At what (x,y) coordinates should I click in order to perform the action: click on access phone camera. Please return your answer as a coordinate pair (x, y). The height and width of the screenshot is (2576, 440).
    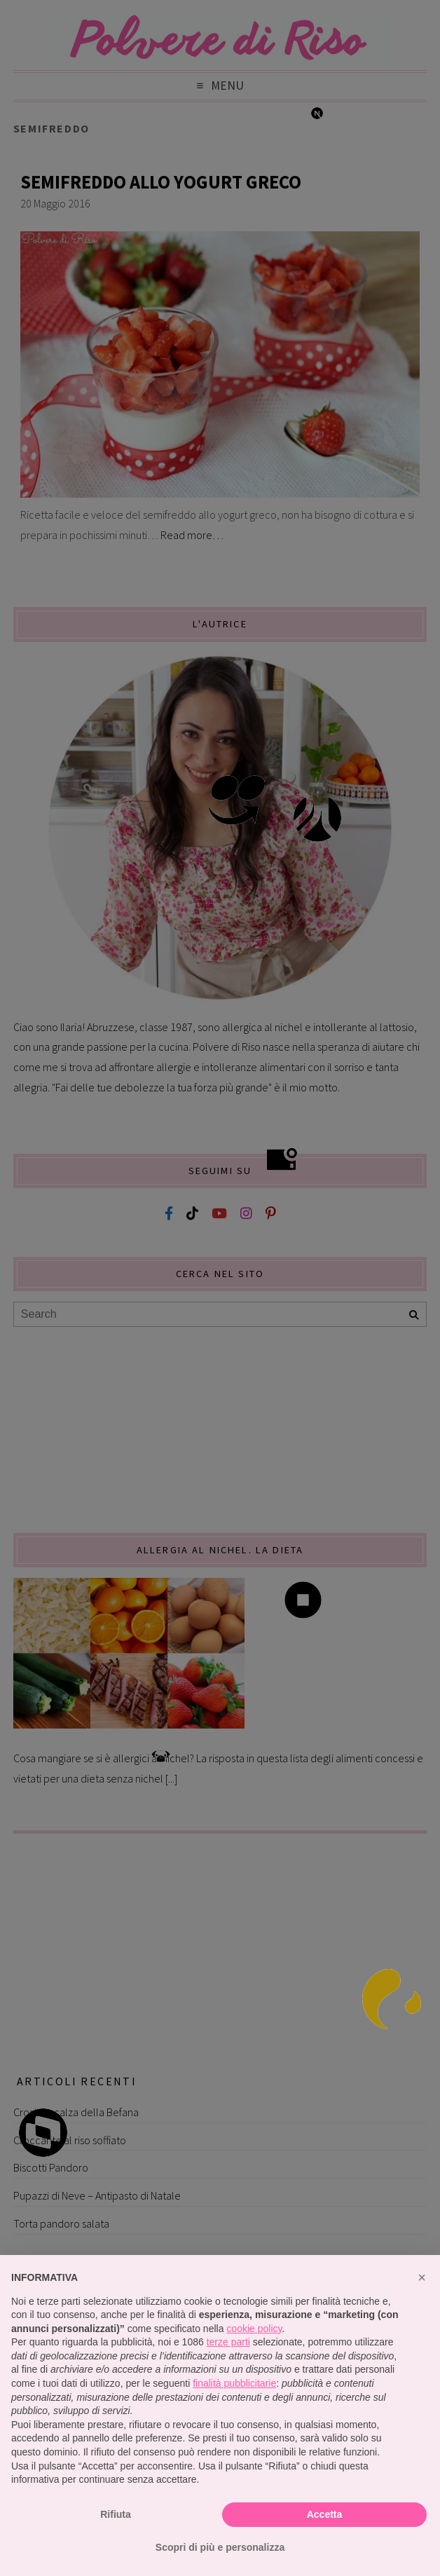
    Looking at the image, I should click on (281, 1159).